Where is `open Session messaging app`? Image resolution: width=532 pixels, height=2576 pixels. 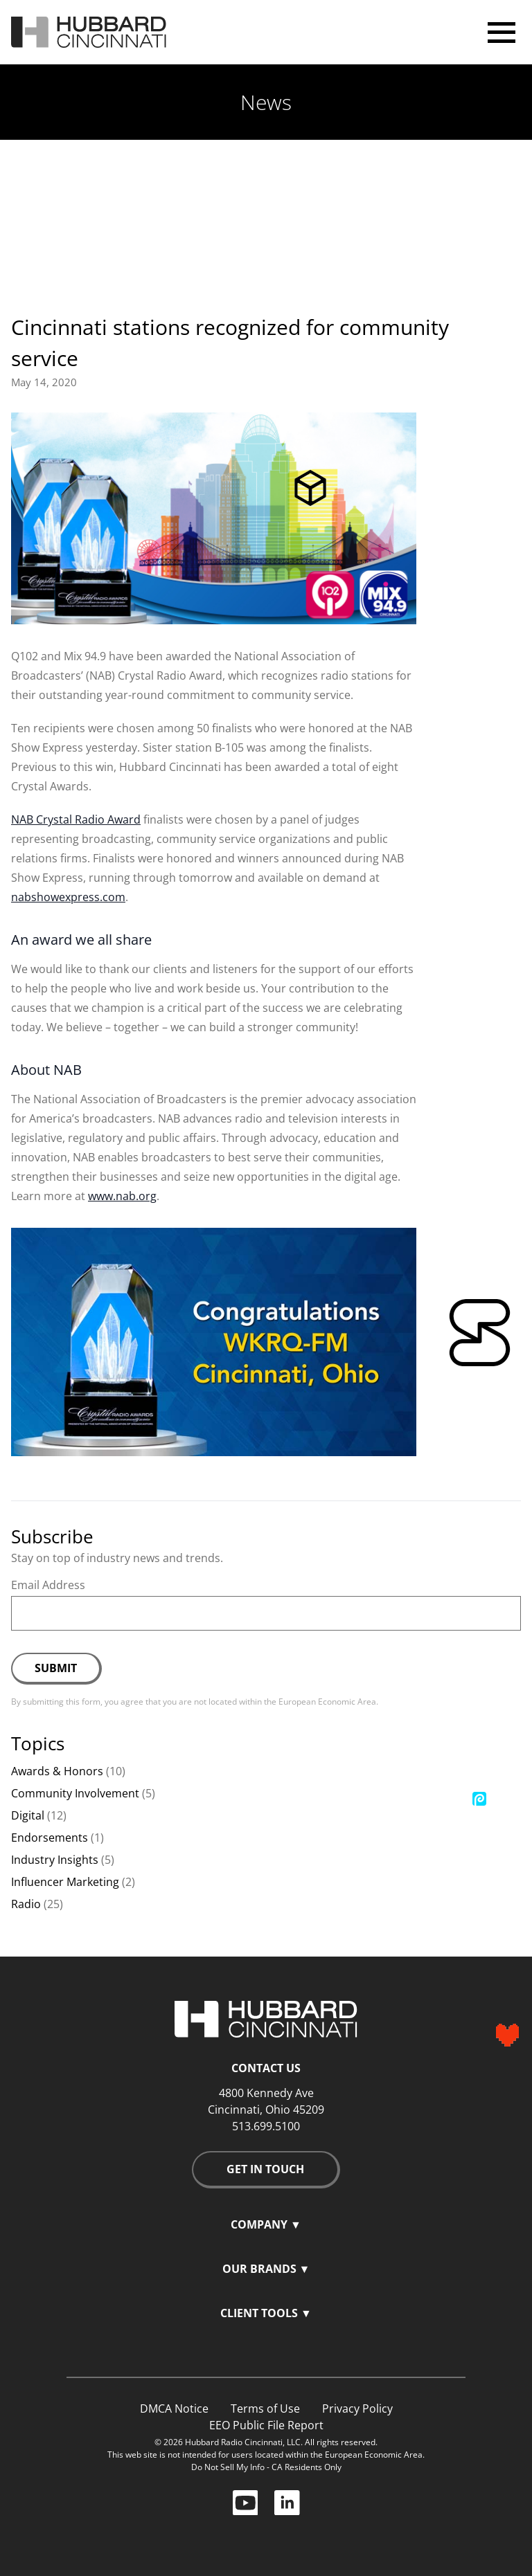
open Session messaging app is located at coordinates (479, 1332).